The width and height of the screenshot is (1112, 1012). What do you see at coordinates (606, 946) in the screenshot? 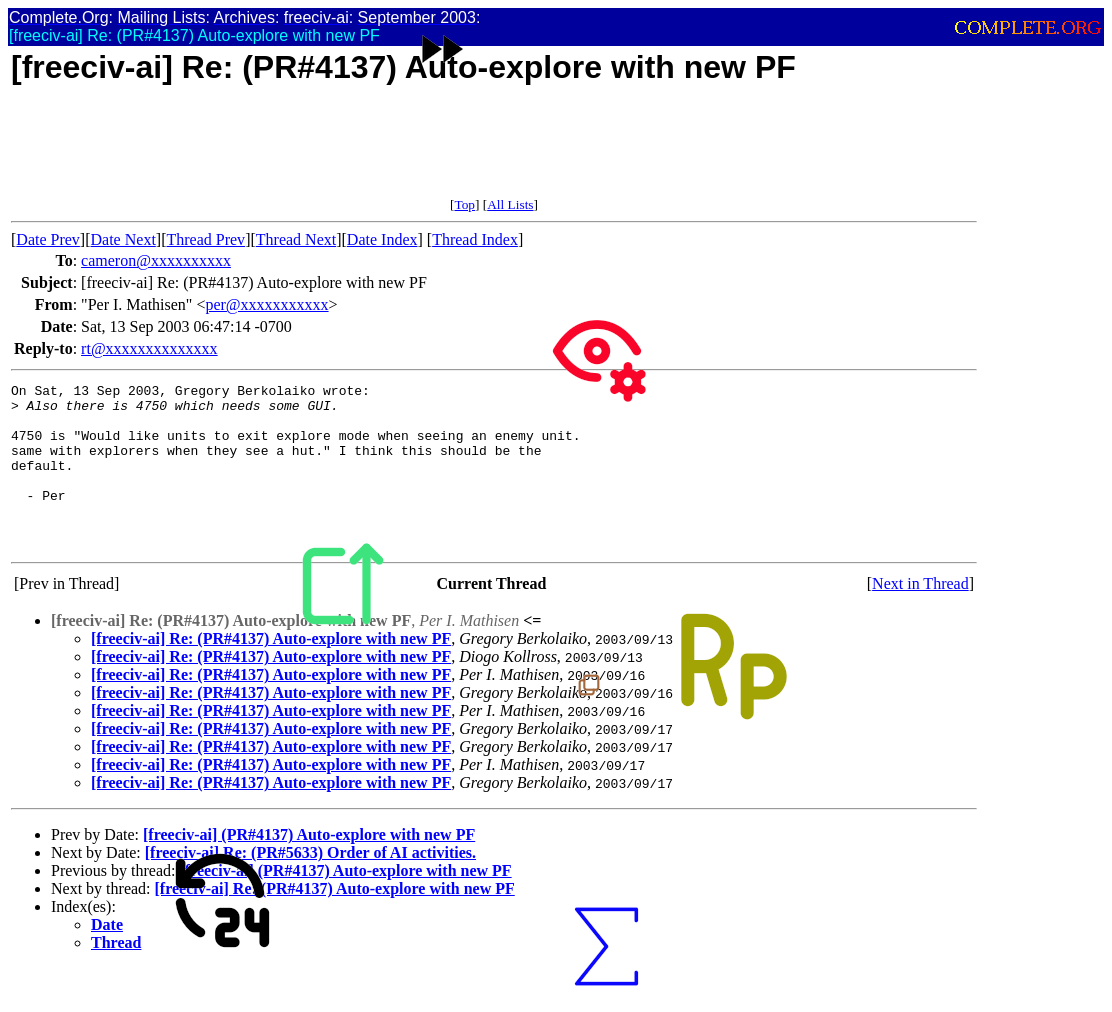
I see `calculate sum or total` at bounding box center [606, 946].